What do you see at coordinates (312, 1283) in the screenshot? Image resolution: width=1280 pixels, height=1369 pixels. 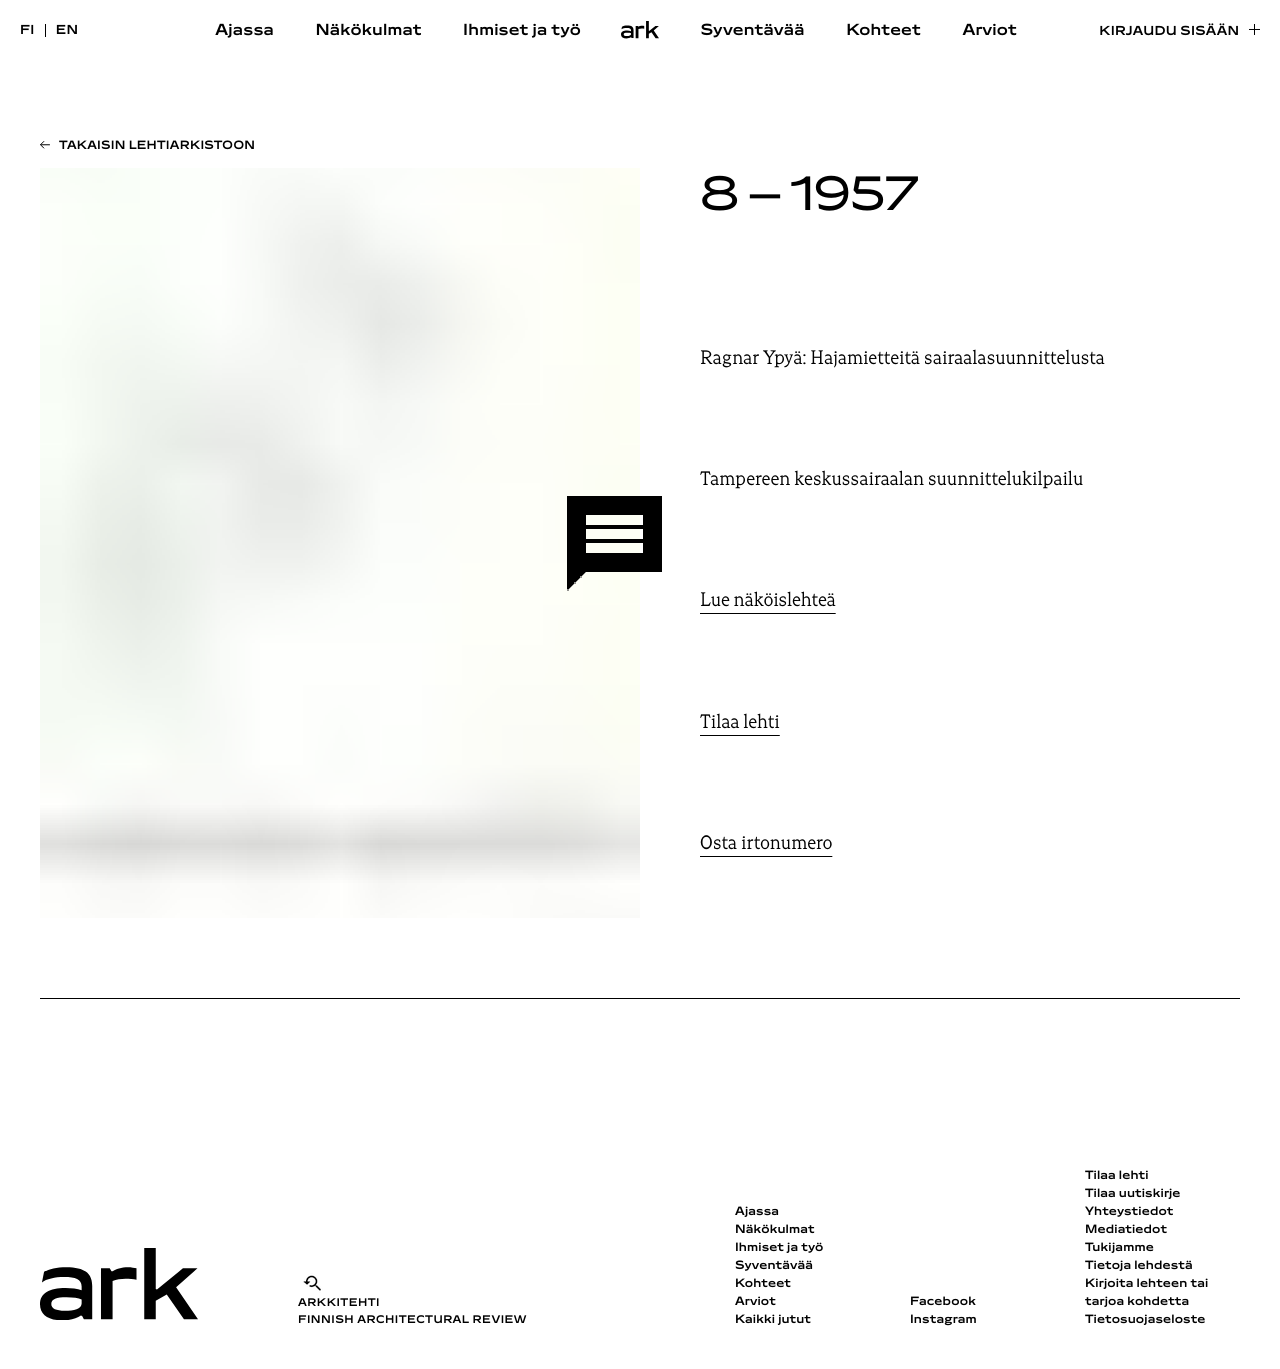 I see `redo or retry a search` at bounding box center [312, 1283].